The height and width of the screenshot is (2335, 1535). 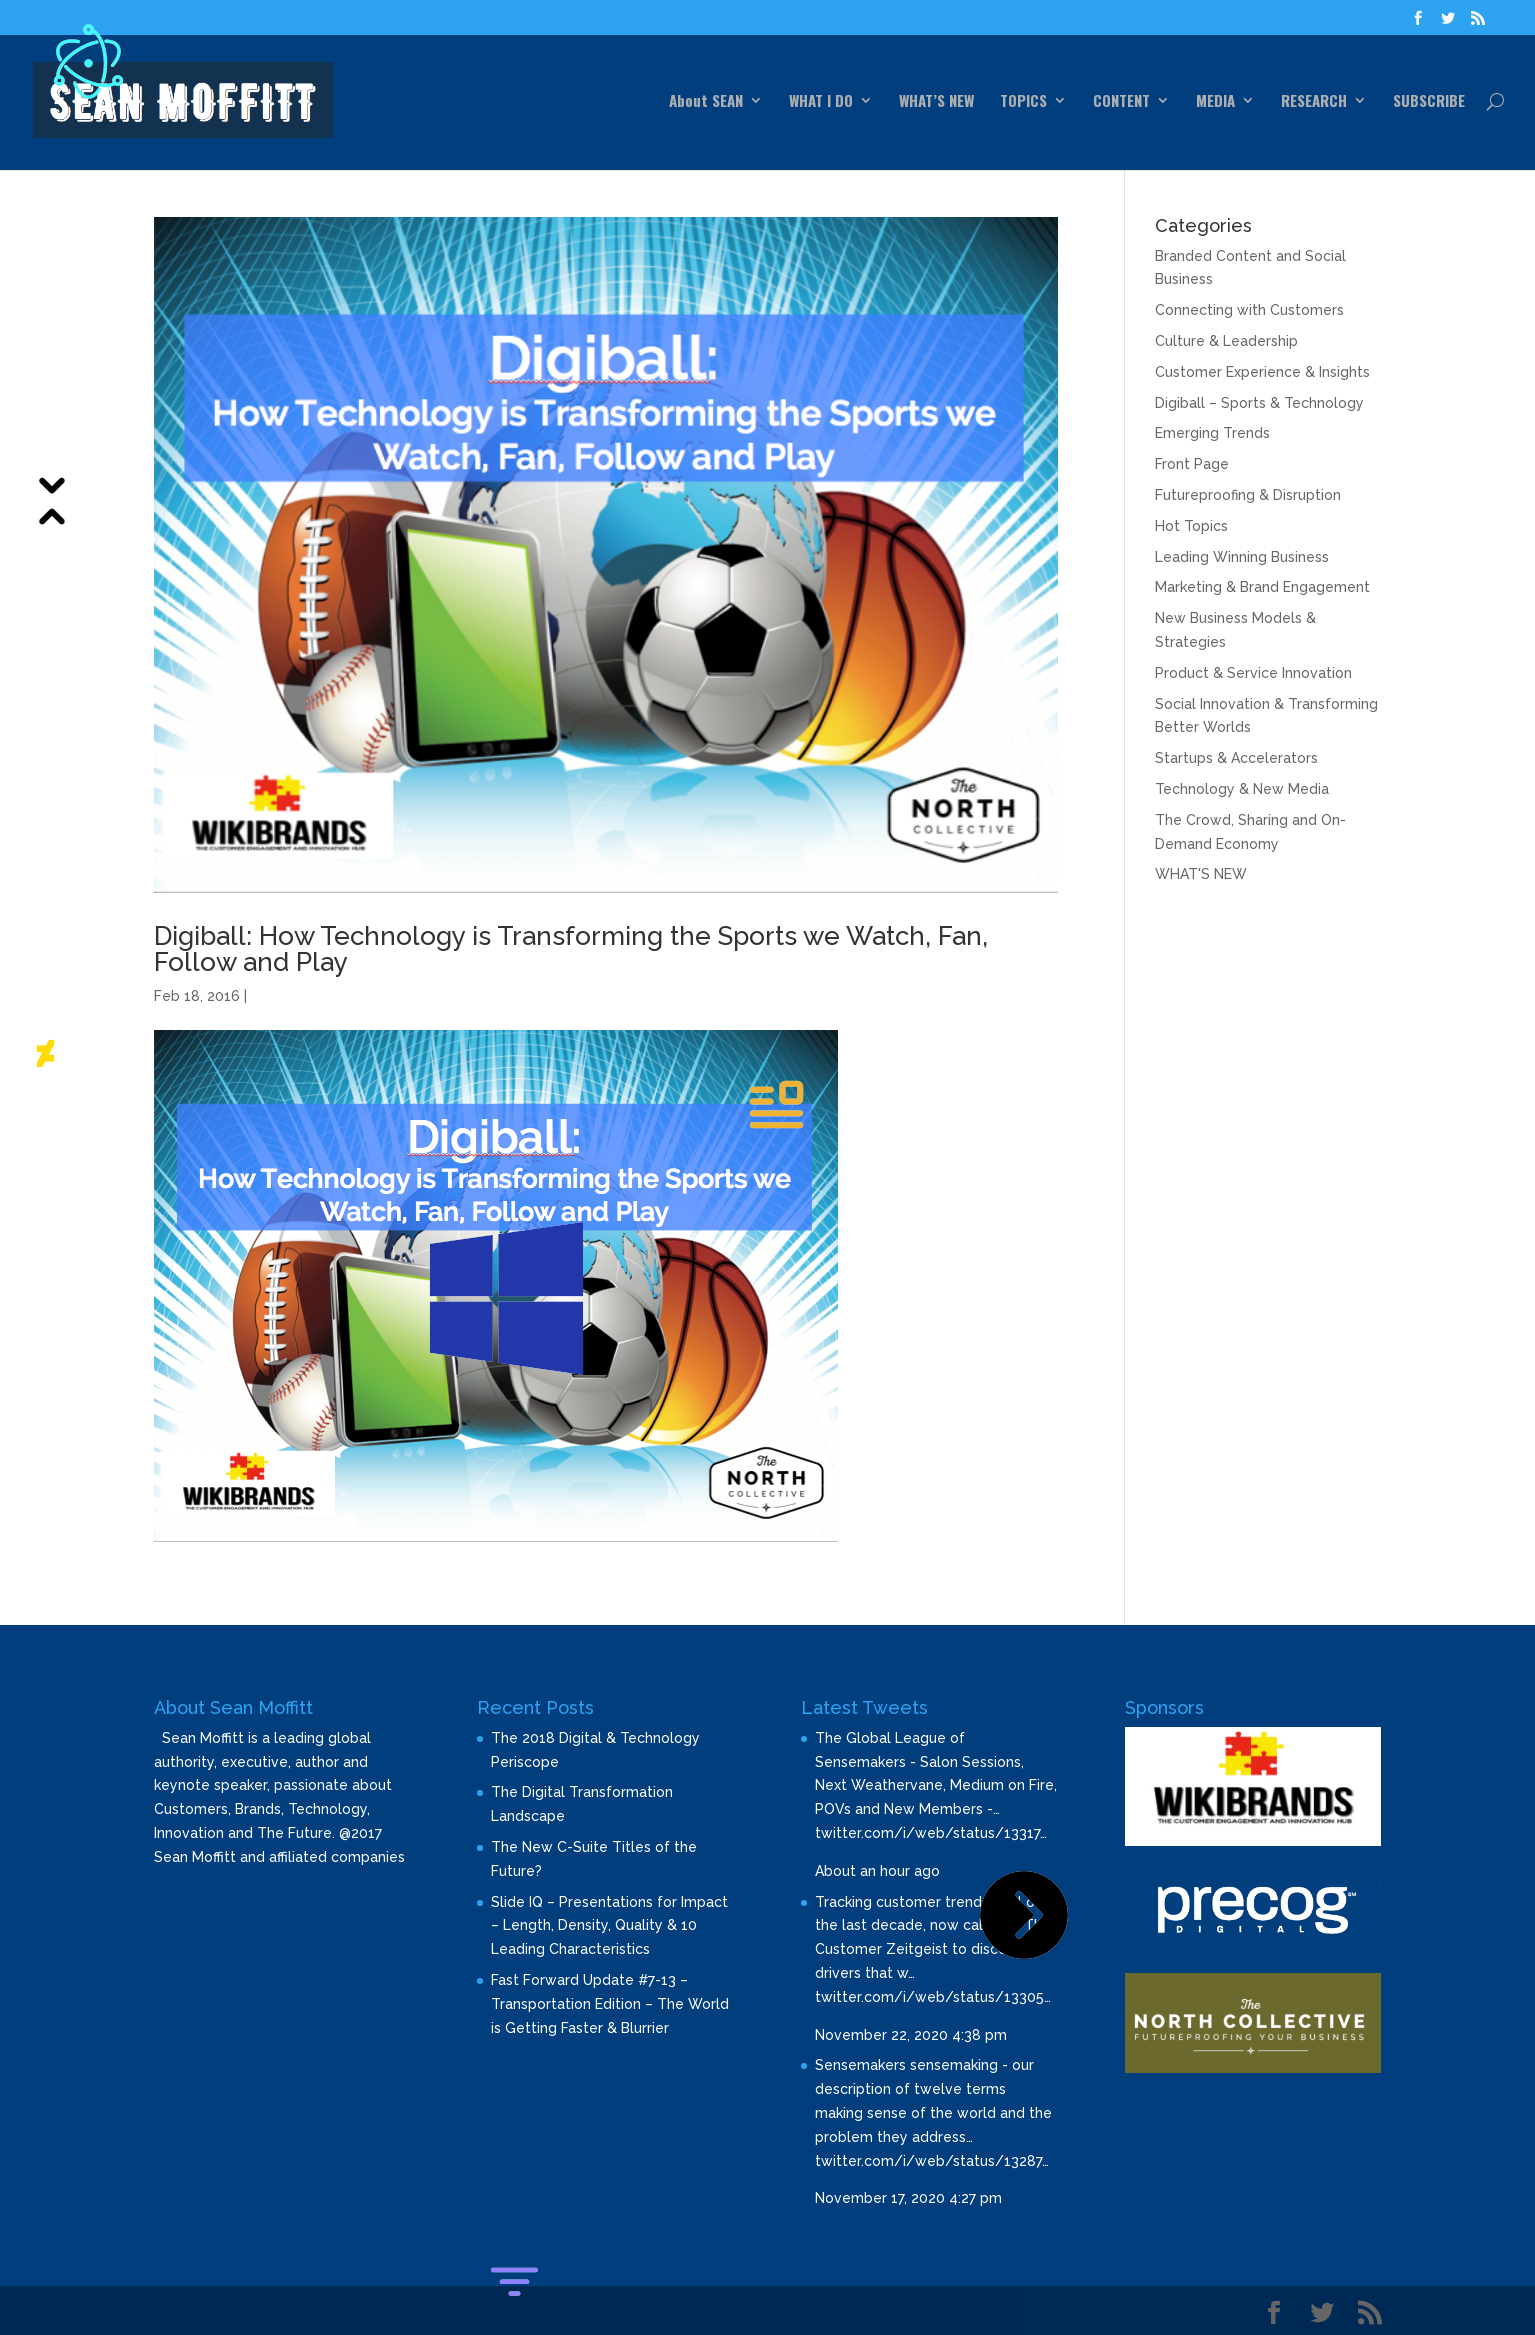 What do you see at coordinates (88, 61) in the screenshot?
I see `electron framework logo` at bounding box center [88, 61].